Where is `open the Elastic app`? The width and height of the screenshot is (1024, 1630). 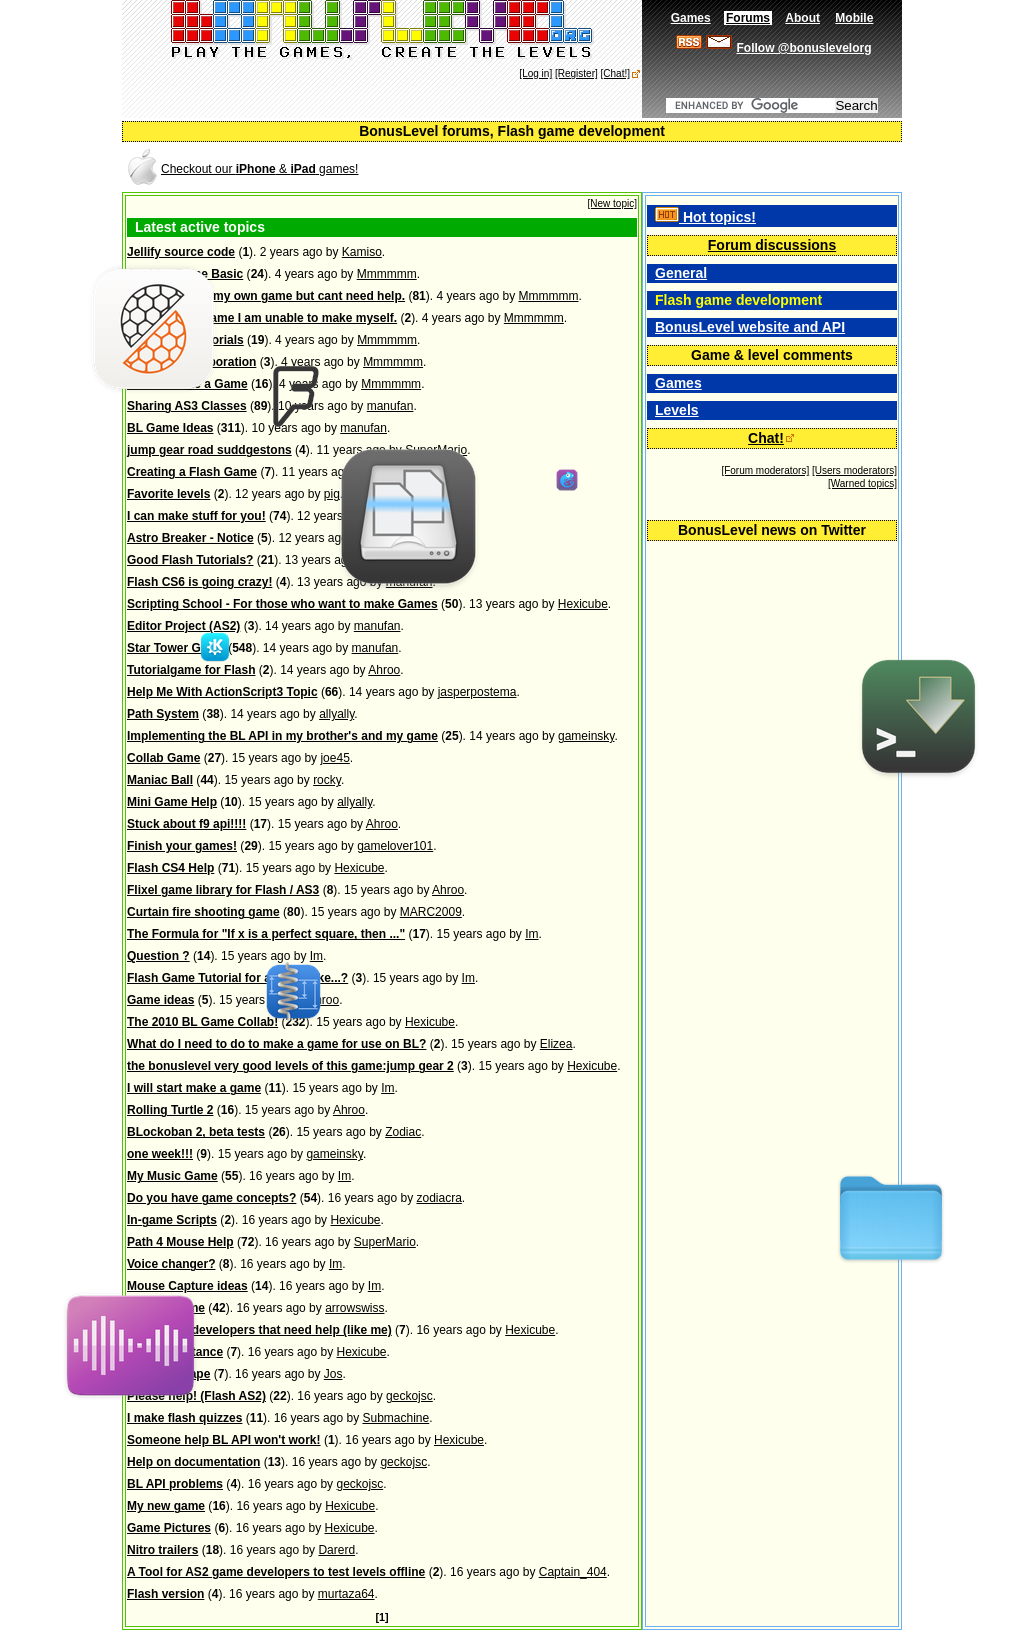 open the Elastic app is located at coordinates (293, 991).